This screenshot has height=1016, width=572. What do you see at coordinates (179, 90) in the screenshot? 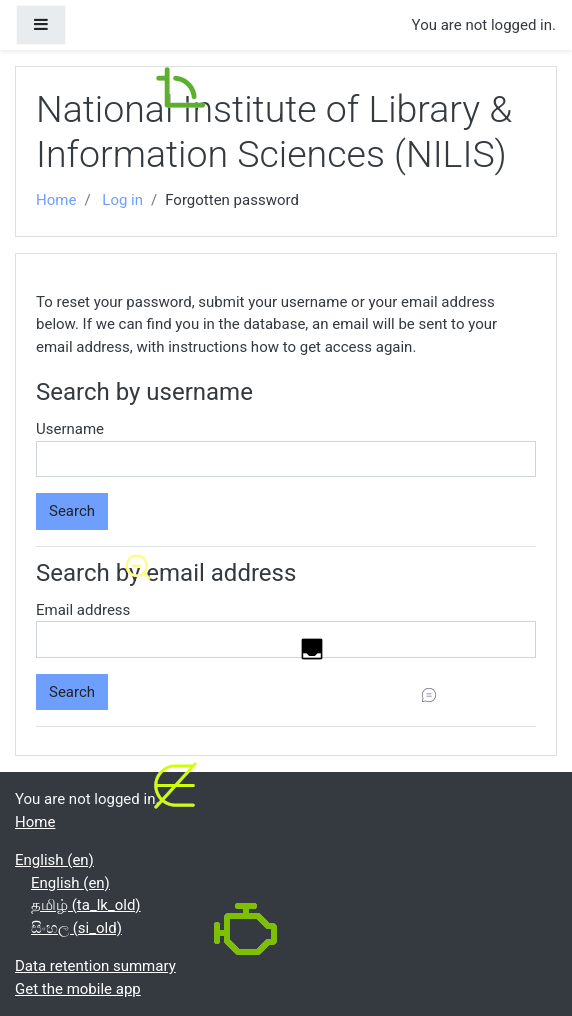
I see `measure or display an angle` at bounding box center [179, 90].